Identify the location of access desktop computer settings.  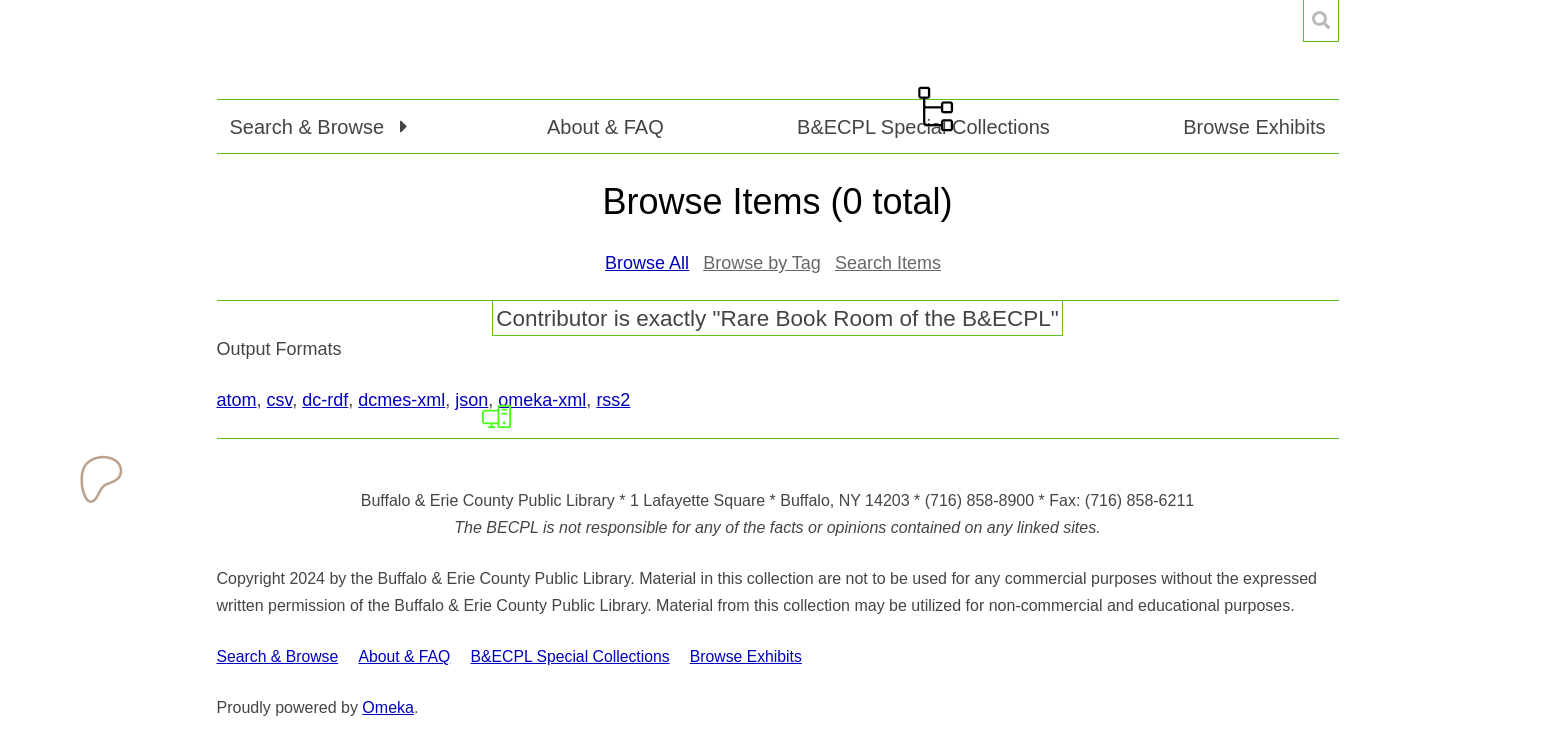
(496, 416).